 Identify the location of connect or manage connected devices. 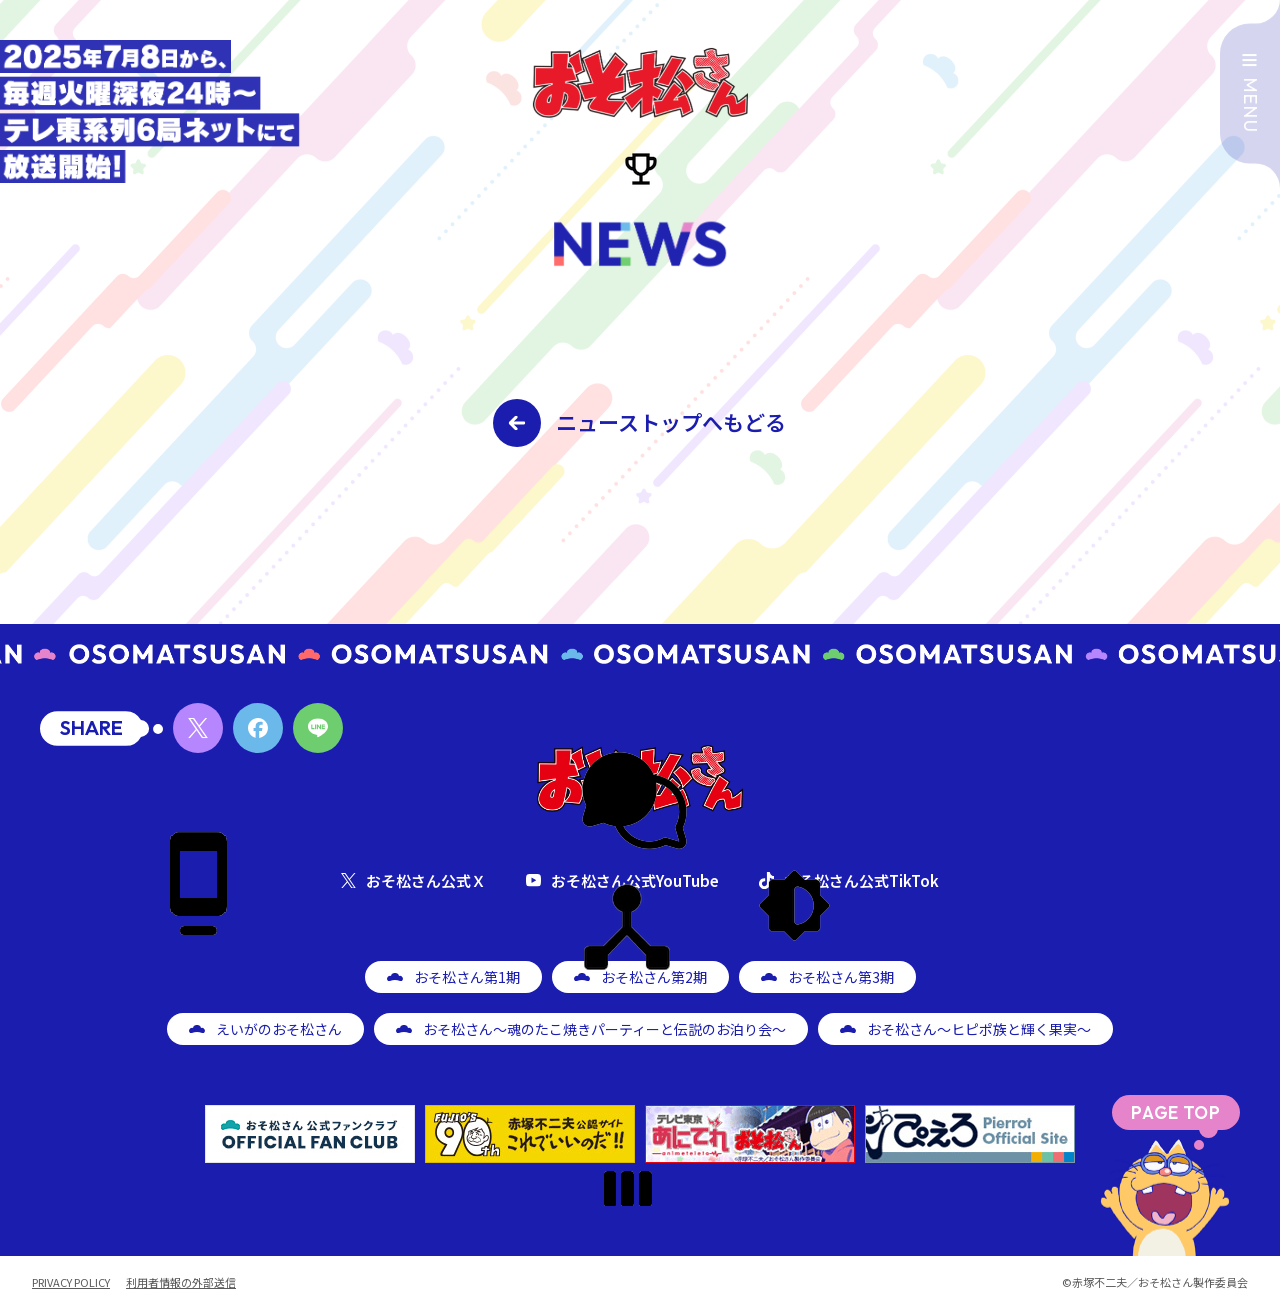
(627, 927).